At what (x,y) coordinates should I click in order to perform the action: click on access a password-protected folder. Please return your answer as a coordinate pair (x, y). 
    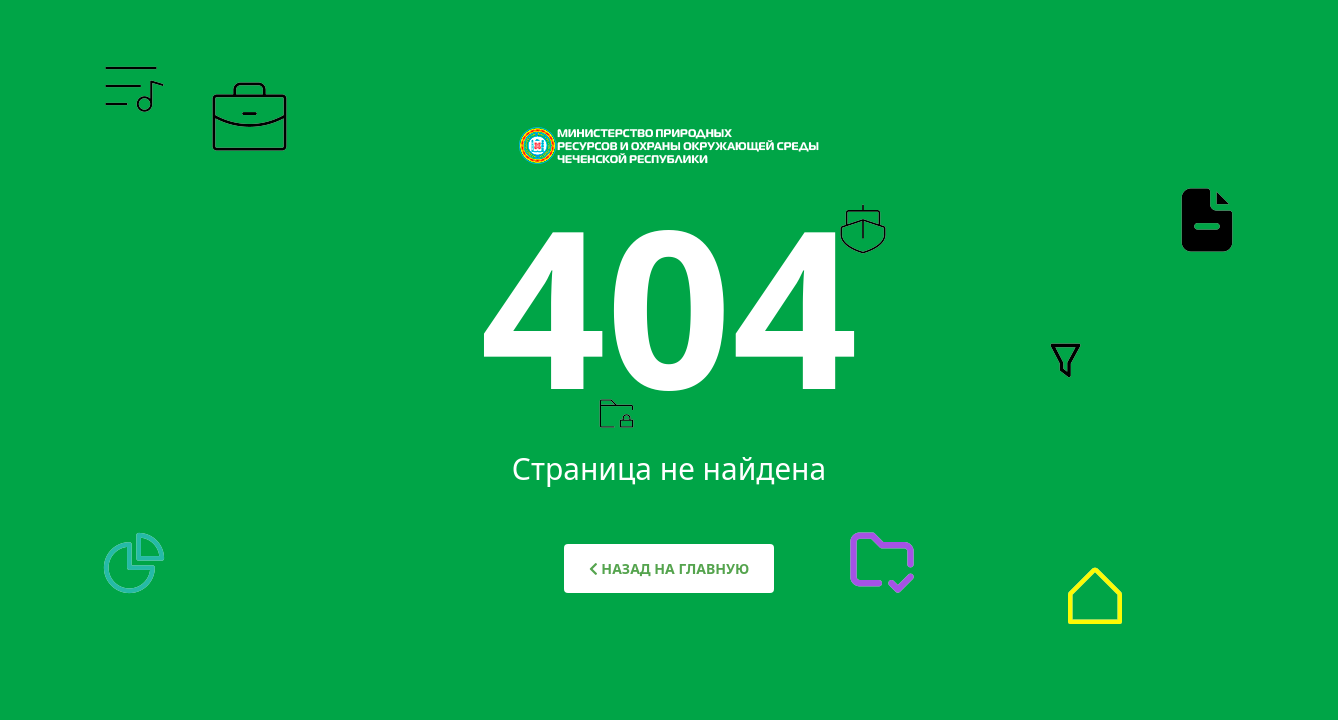
    Looking at the image, I should click on (616, 413).